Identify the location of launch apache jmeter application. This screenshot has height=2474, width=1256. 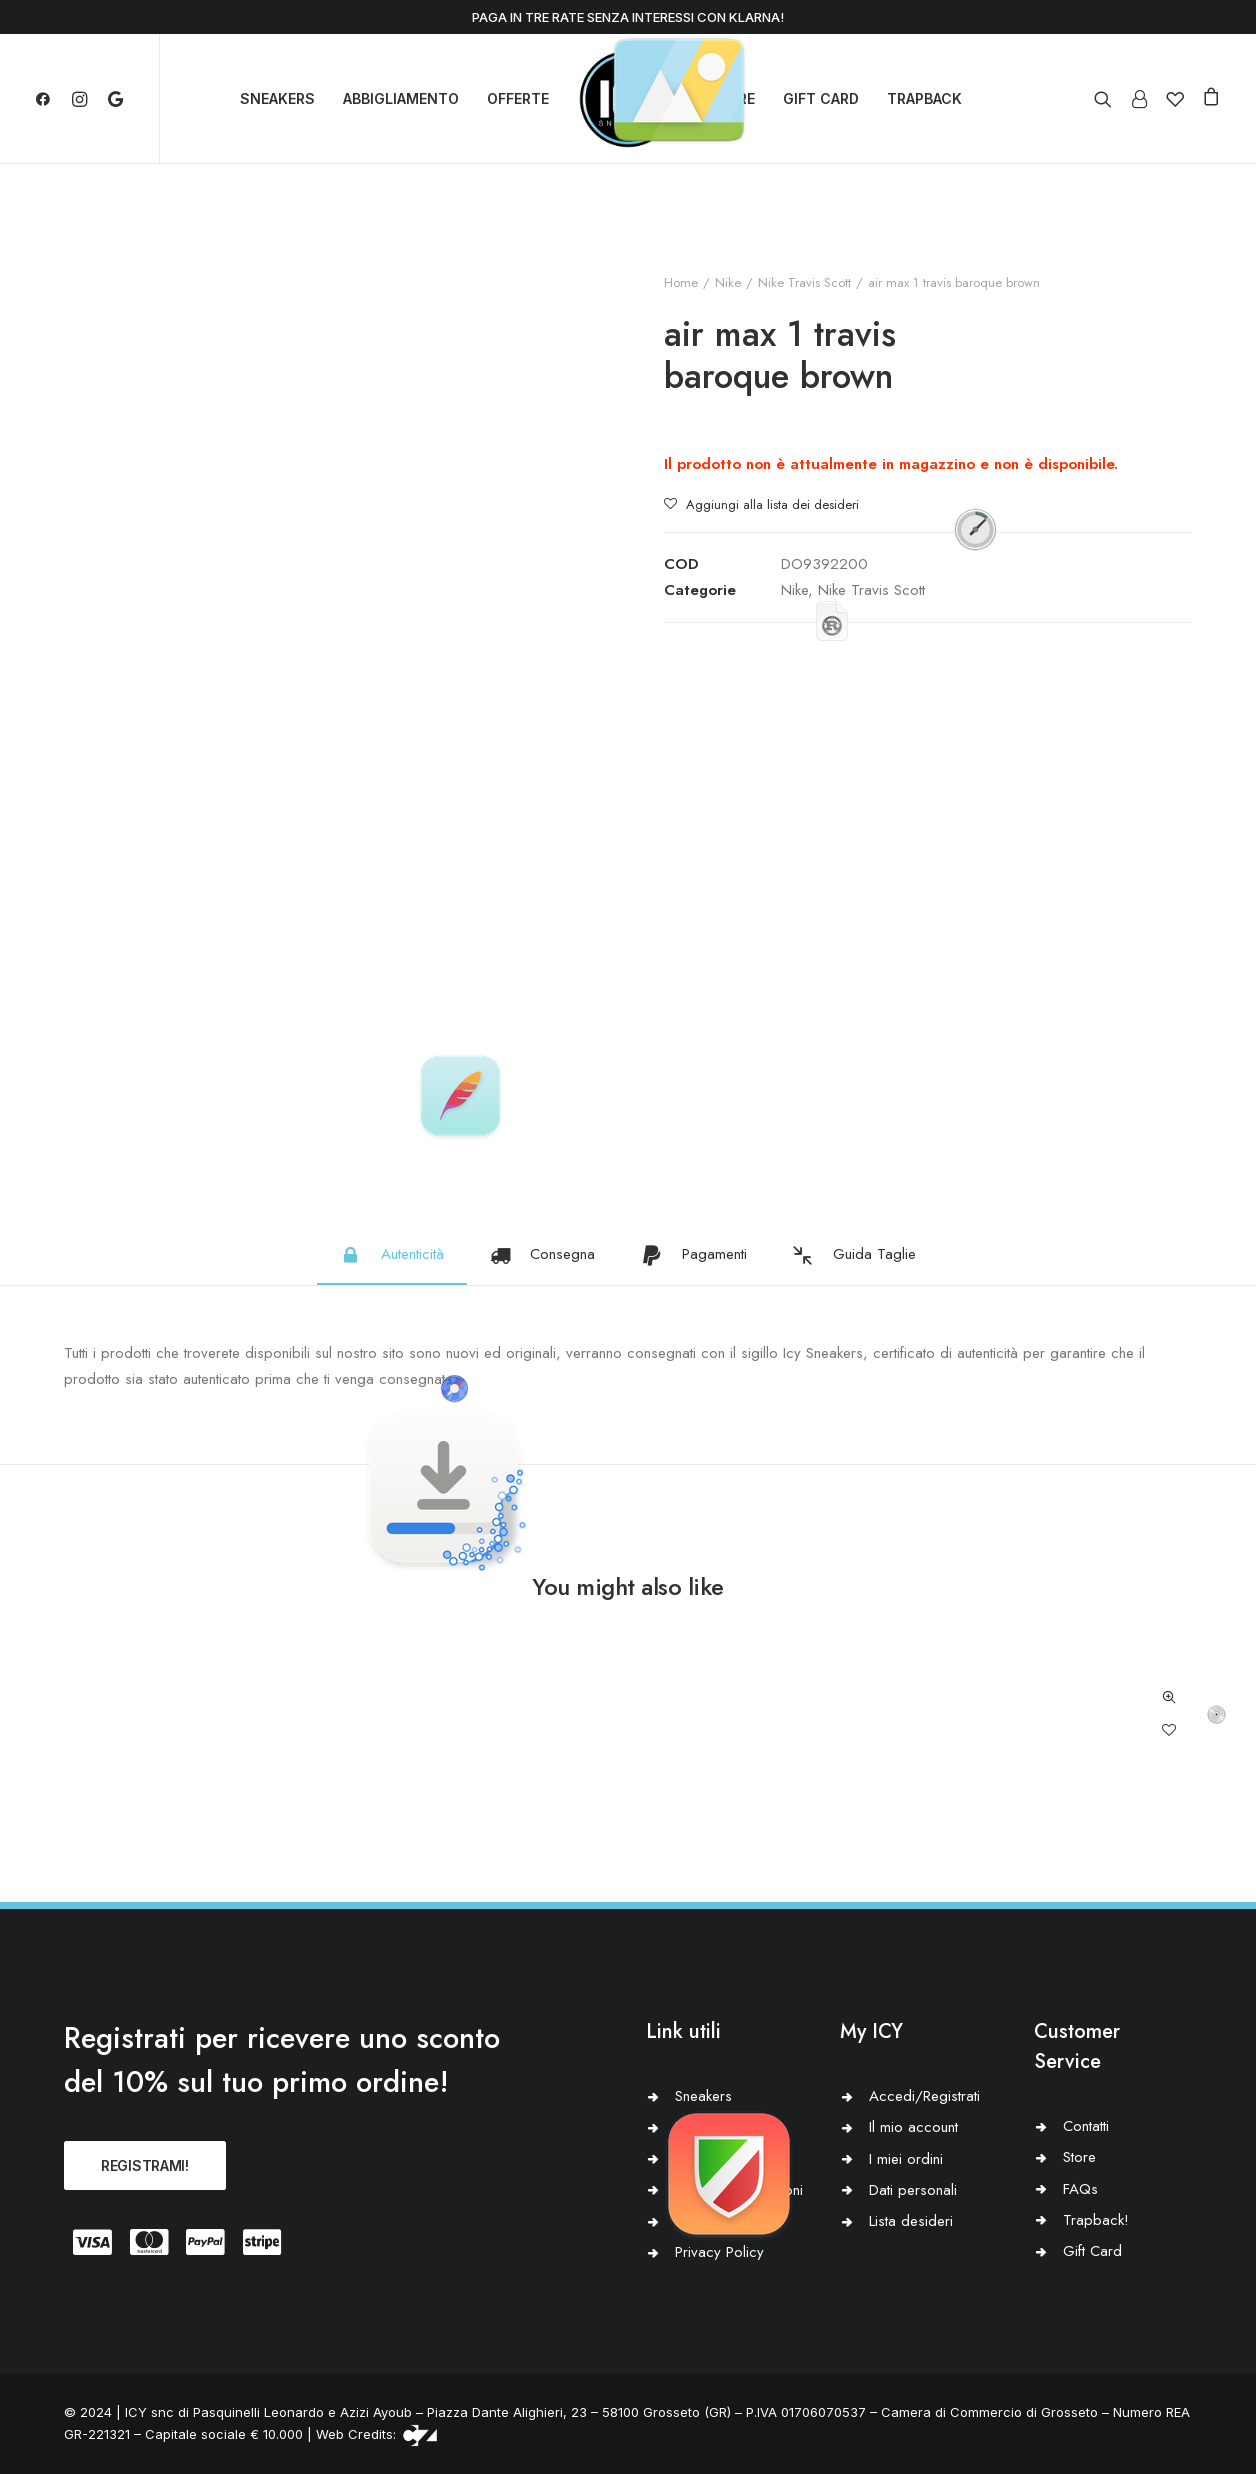
(460, 1095).